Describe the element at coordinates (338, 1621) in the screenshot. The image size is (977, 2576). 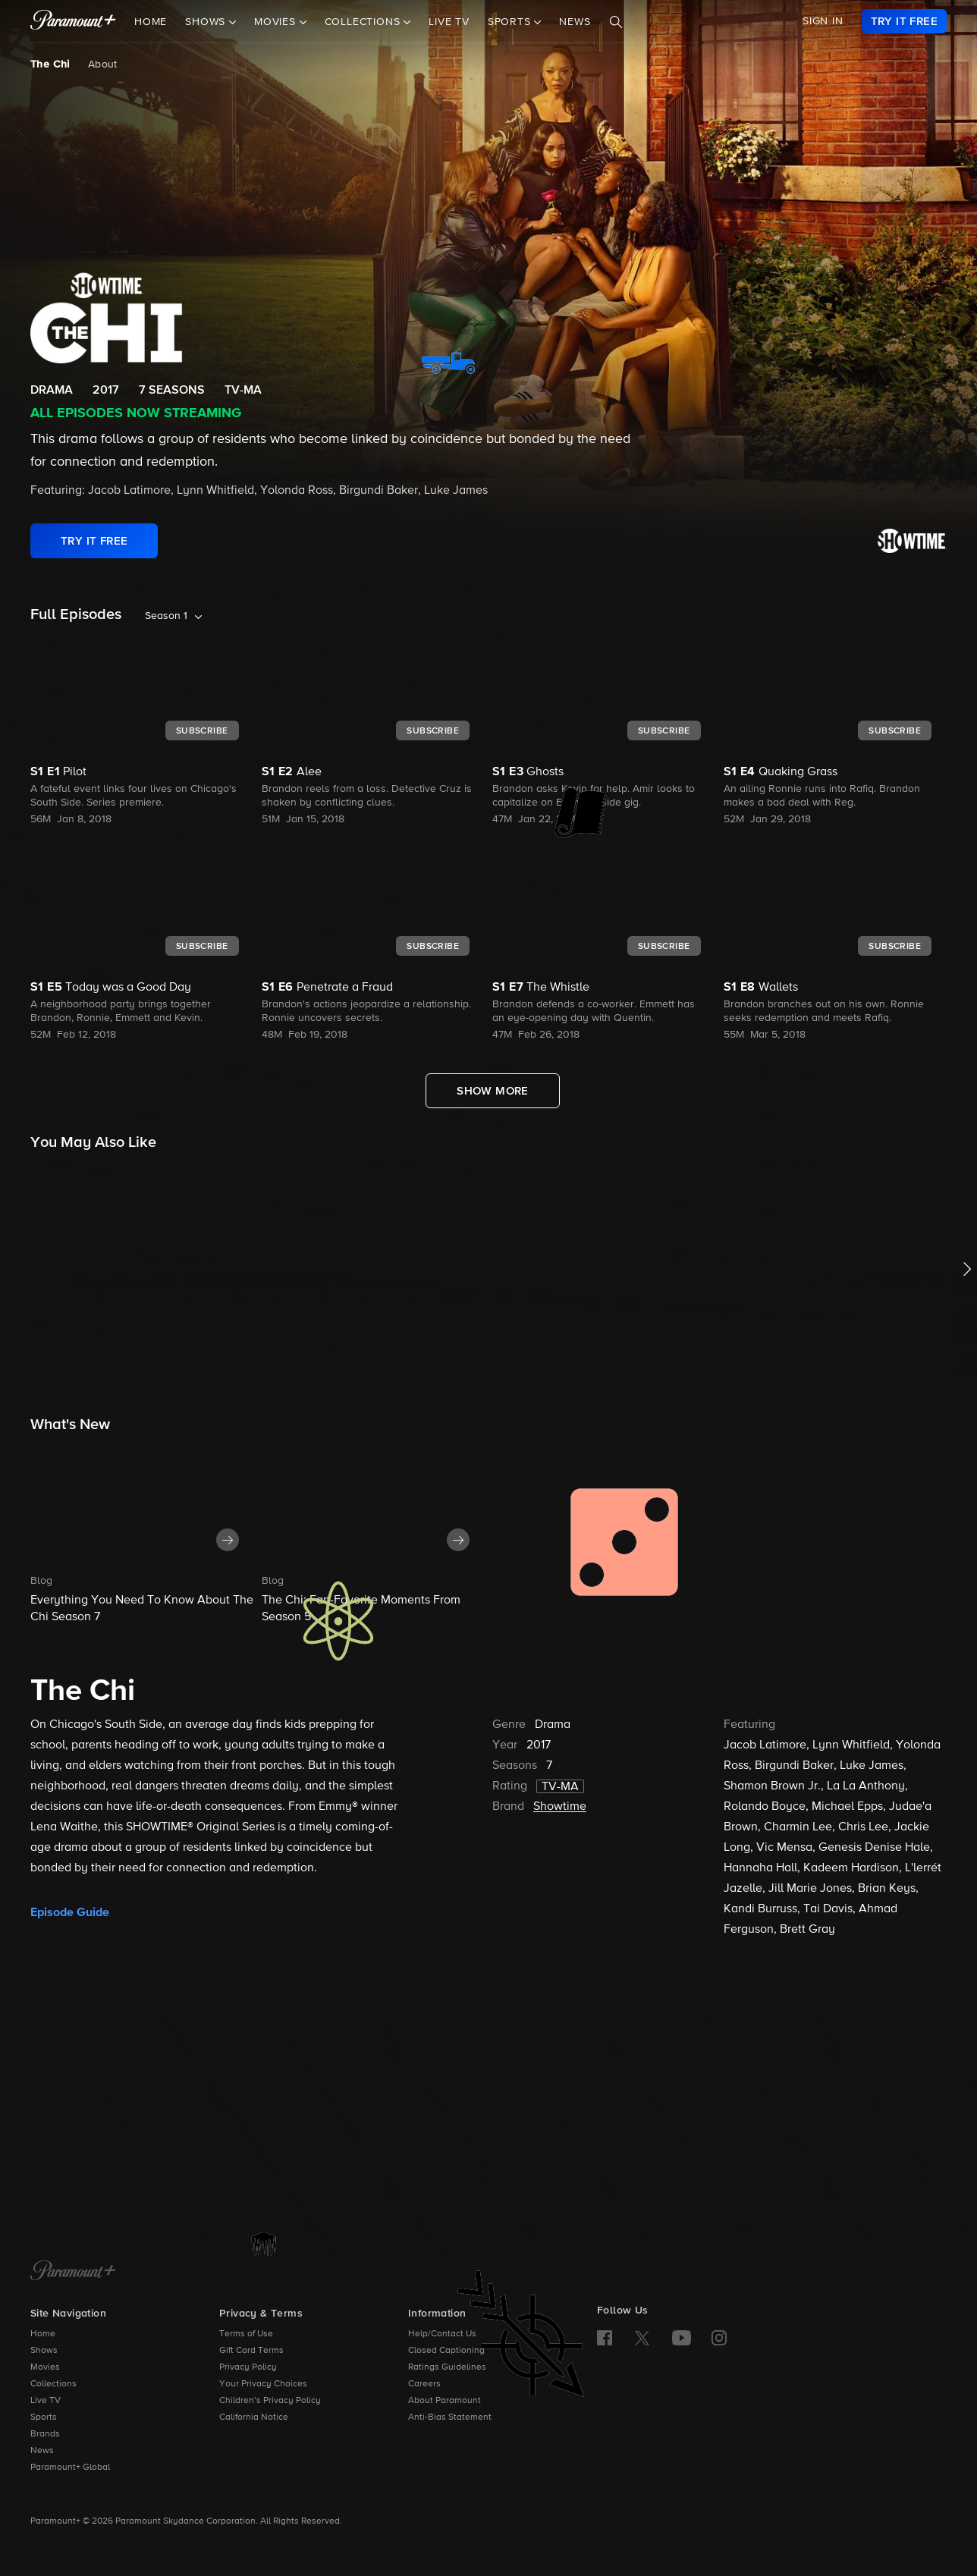
I see `access science or physics-related content` at that location.